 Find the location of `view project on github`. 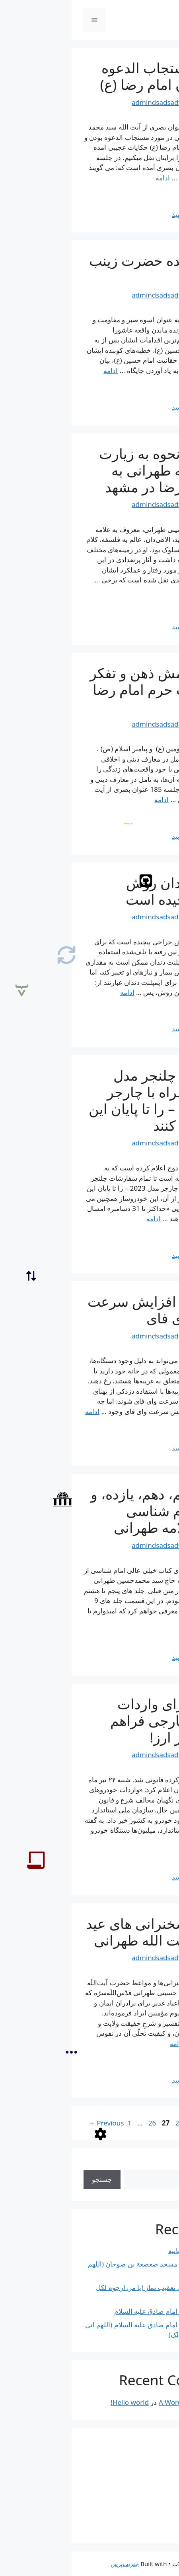

view project on github is located at coordinates (146, 880).